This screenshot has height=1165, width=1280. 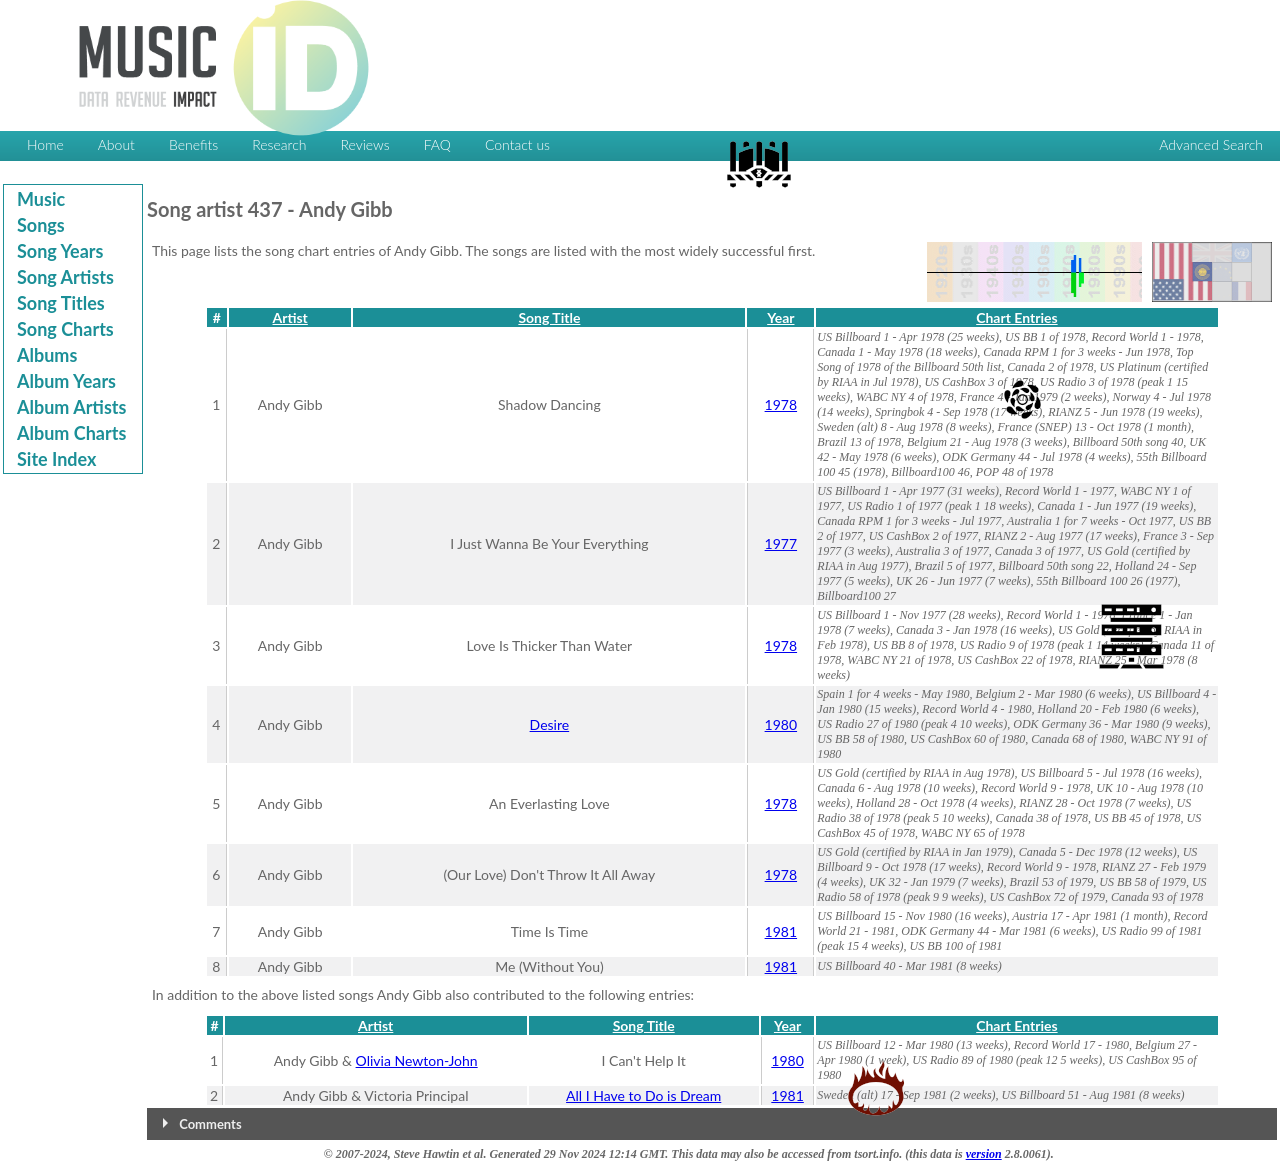 I want to click on access server management settings, so click(x=1131, y=636).